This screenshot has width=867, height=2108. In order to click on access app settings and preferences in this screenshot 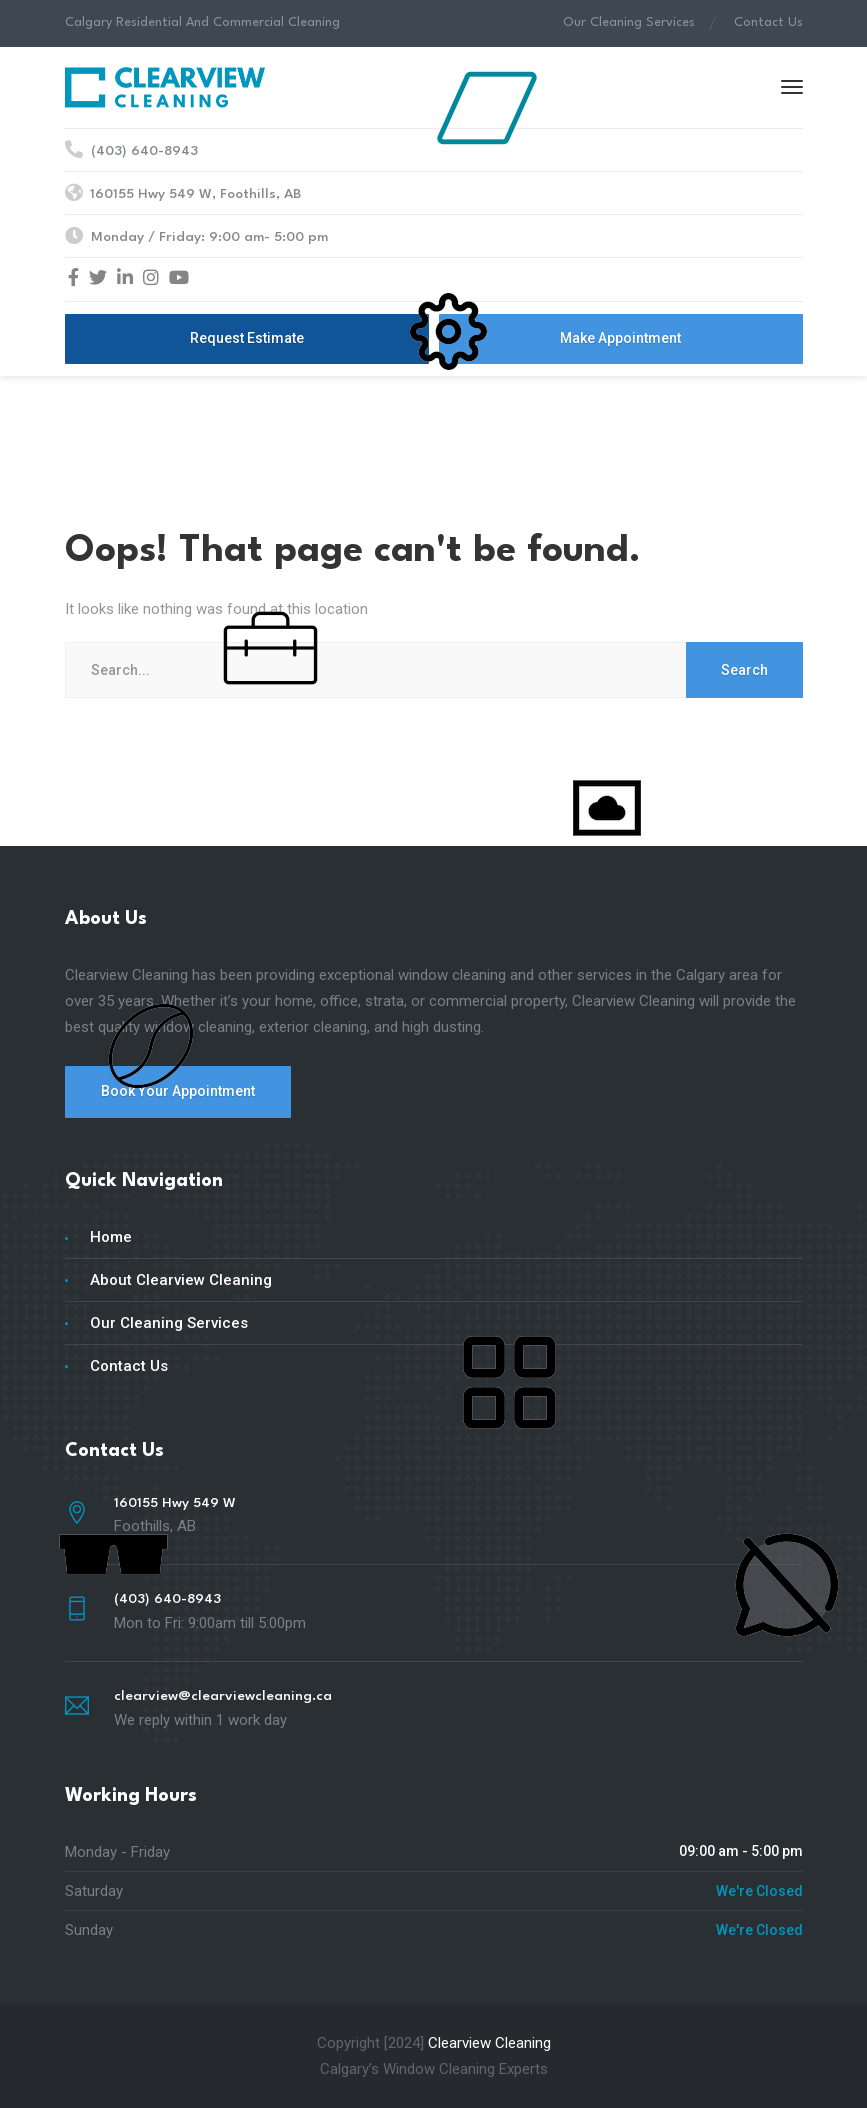, I will do `click(448, 331)`.